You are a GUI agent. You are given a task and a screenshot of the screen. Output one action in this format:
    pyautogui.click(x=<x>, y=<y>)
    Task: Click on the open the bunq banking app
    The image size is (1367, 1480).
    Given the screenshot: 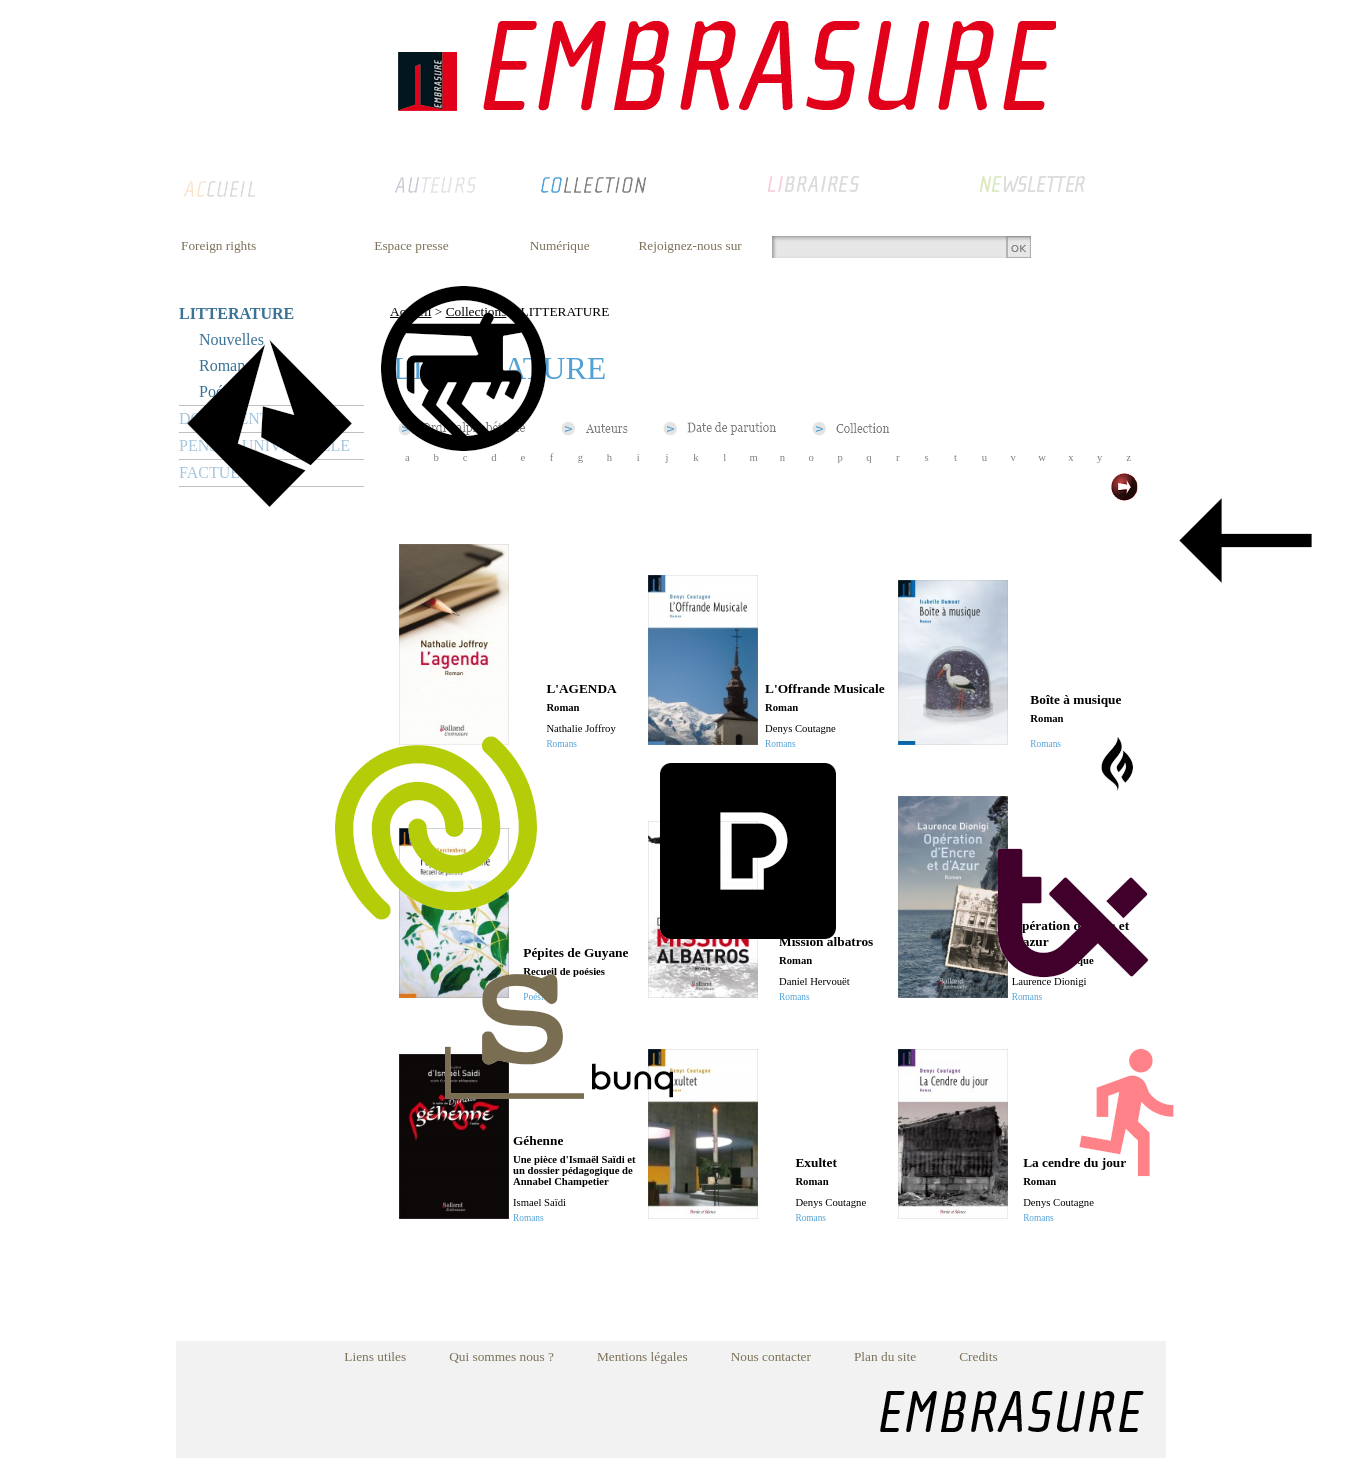 What is the action you would take?
    pyautogui.click(x=632, y=1080)
    